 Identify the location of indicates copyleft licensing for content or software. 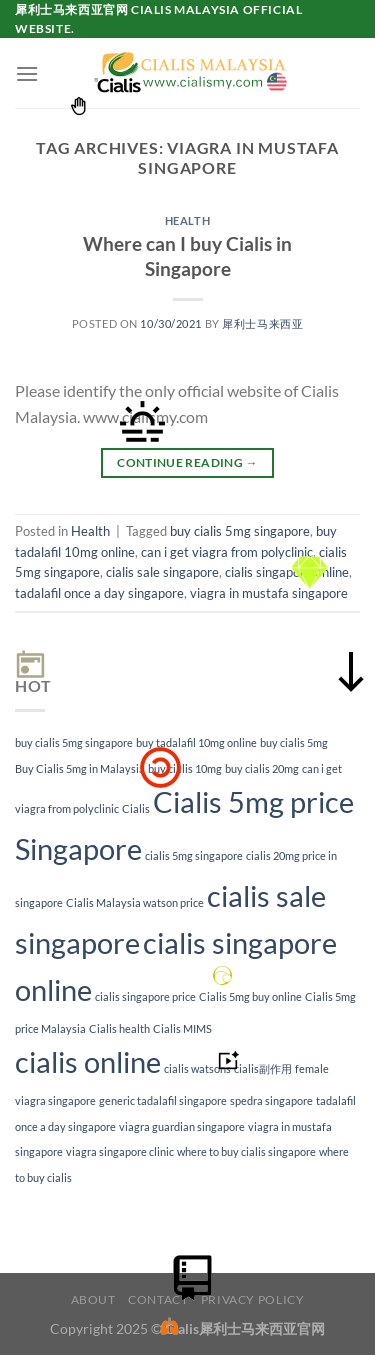
(160, 767).